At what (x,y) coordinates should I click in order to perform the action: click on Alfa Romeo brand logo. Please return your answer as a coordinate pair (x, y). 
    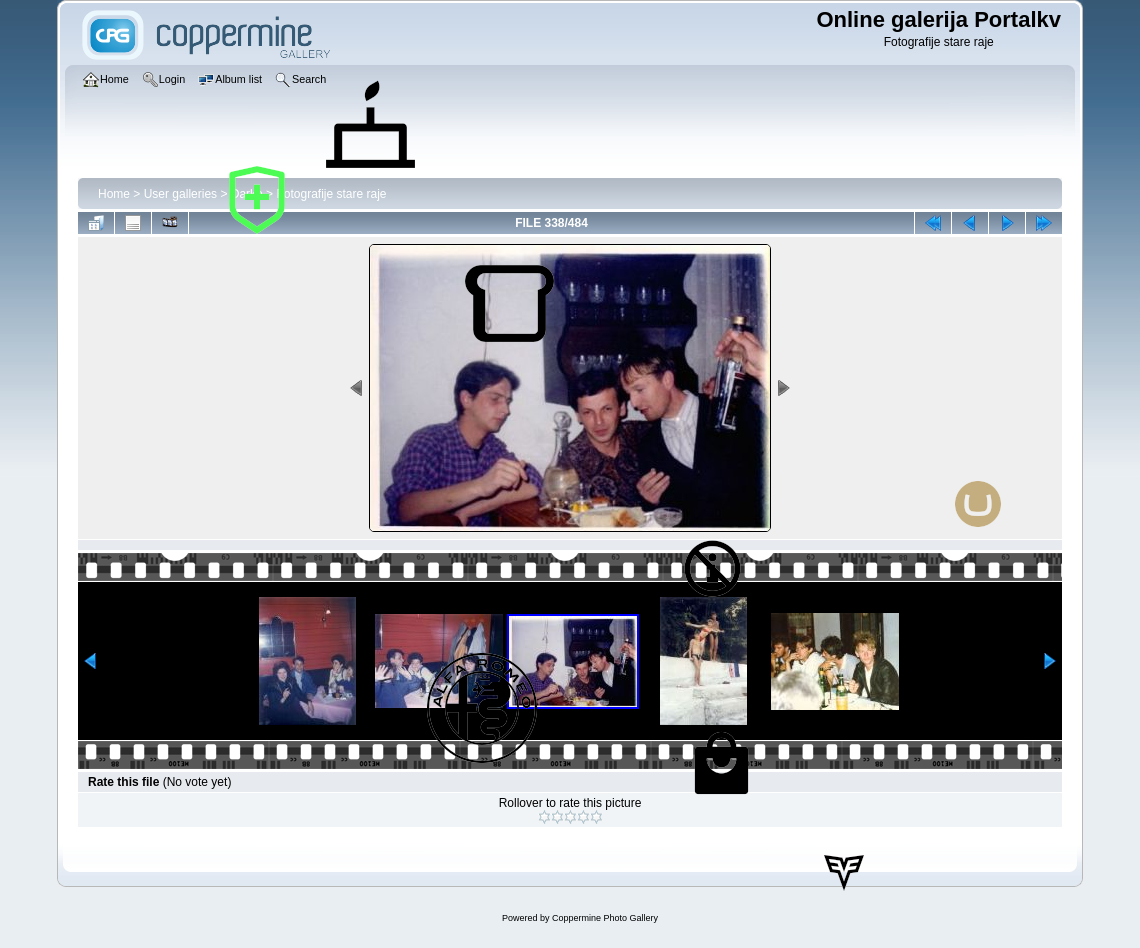
    Looking at the image, I should click on (482, 708).